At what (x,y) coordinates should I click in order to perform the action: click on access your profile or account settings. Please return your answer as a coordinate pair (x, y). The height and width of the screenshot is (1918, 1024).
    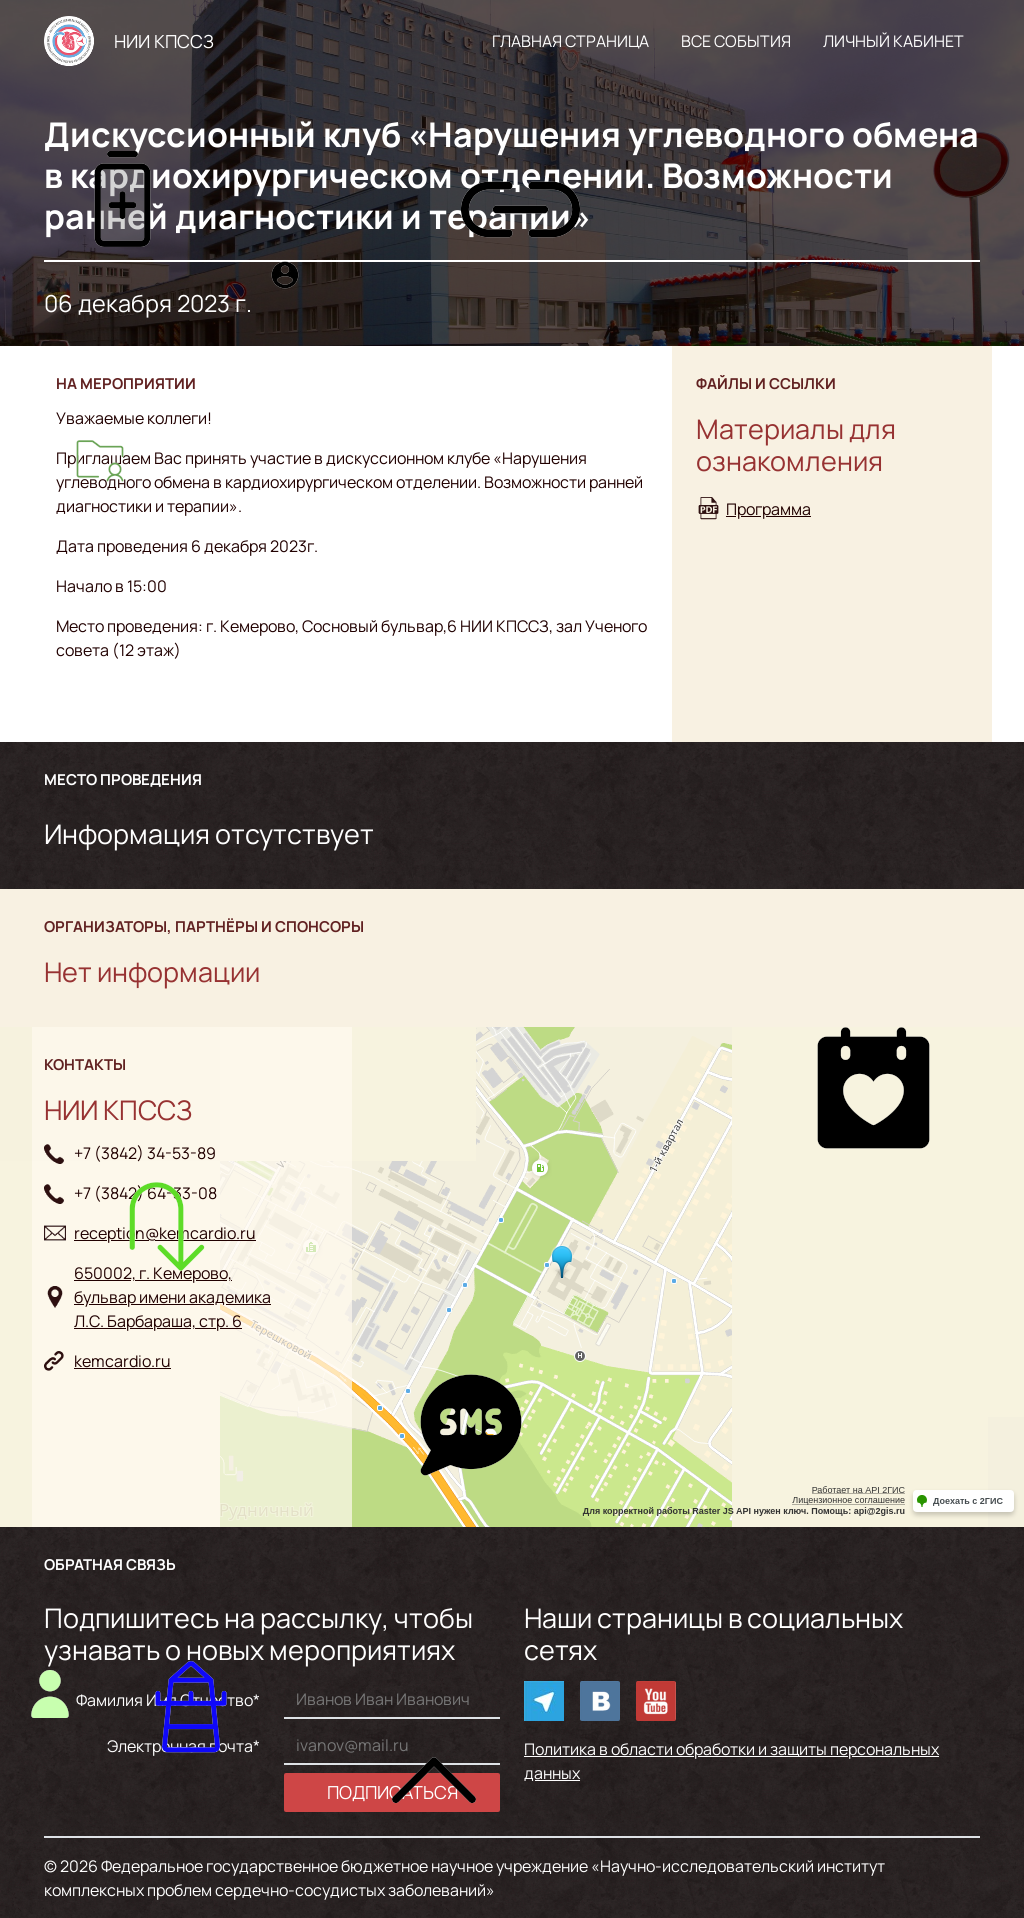
    Looking at the image, I should click on (285, 275).